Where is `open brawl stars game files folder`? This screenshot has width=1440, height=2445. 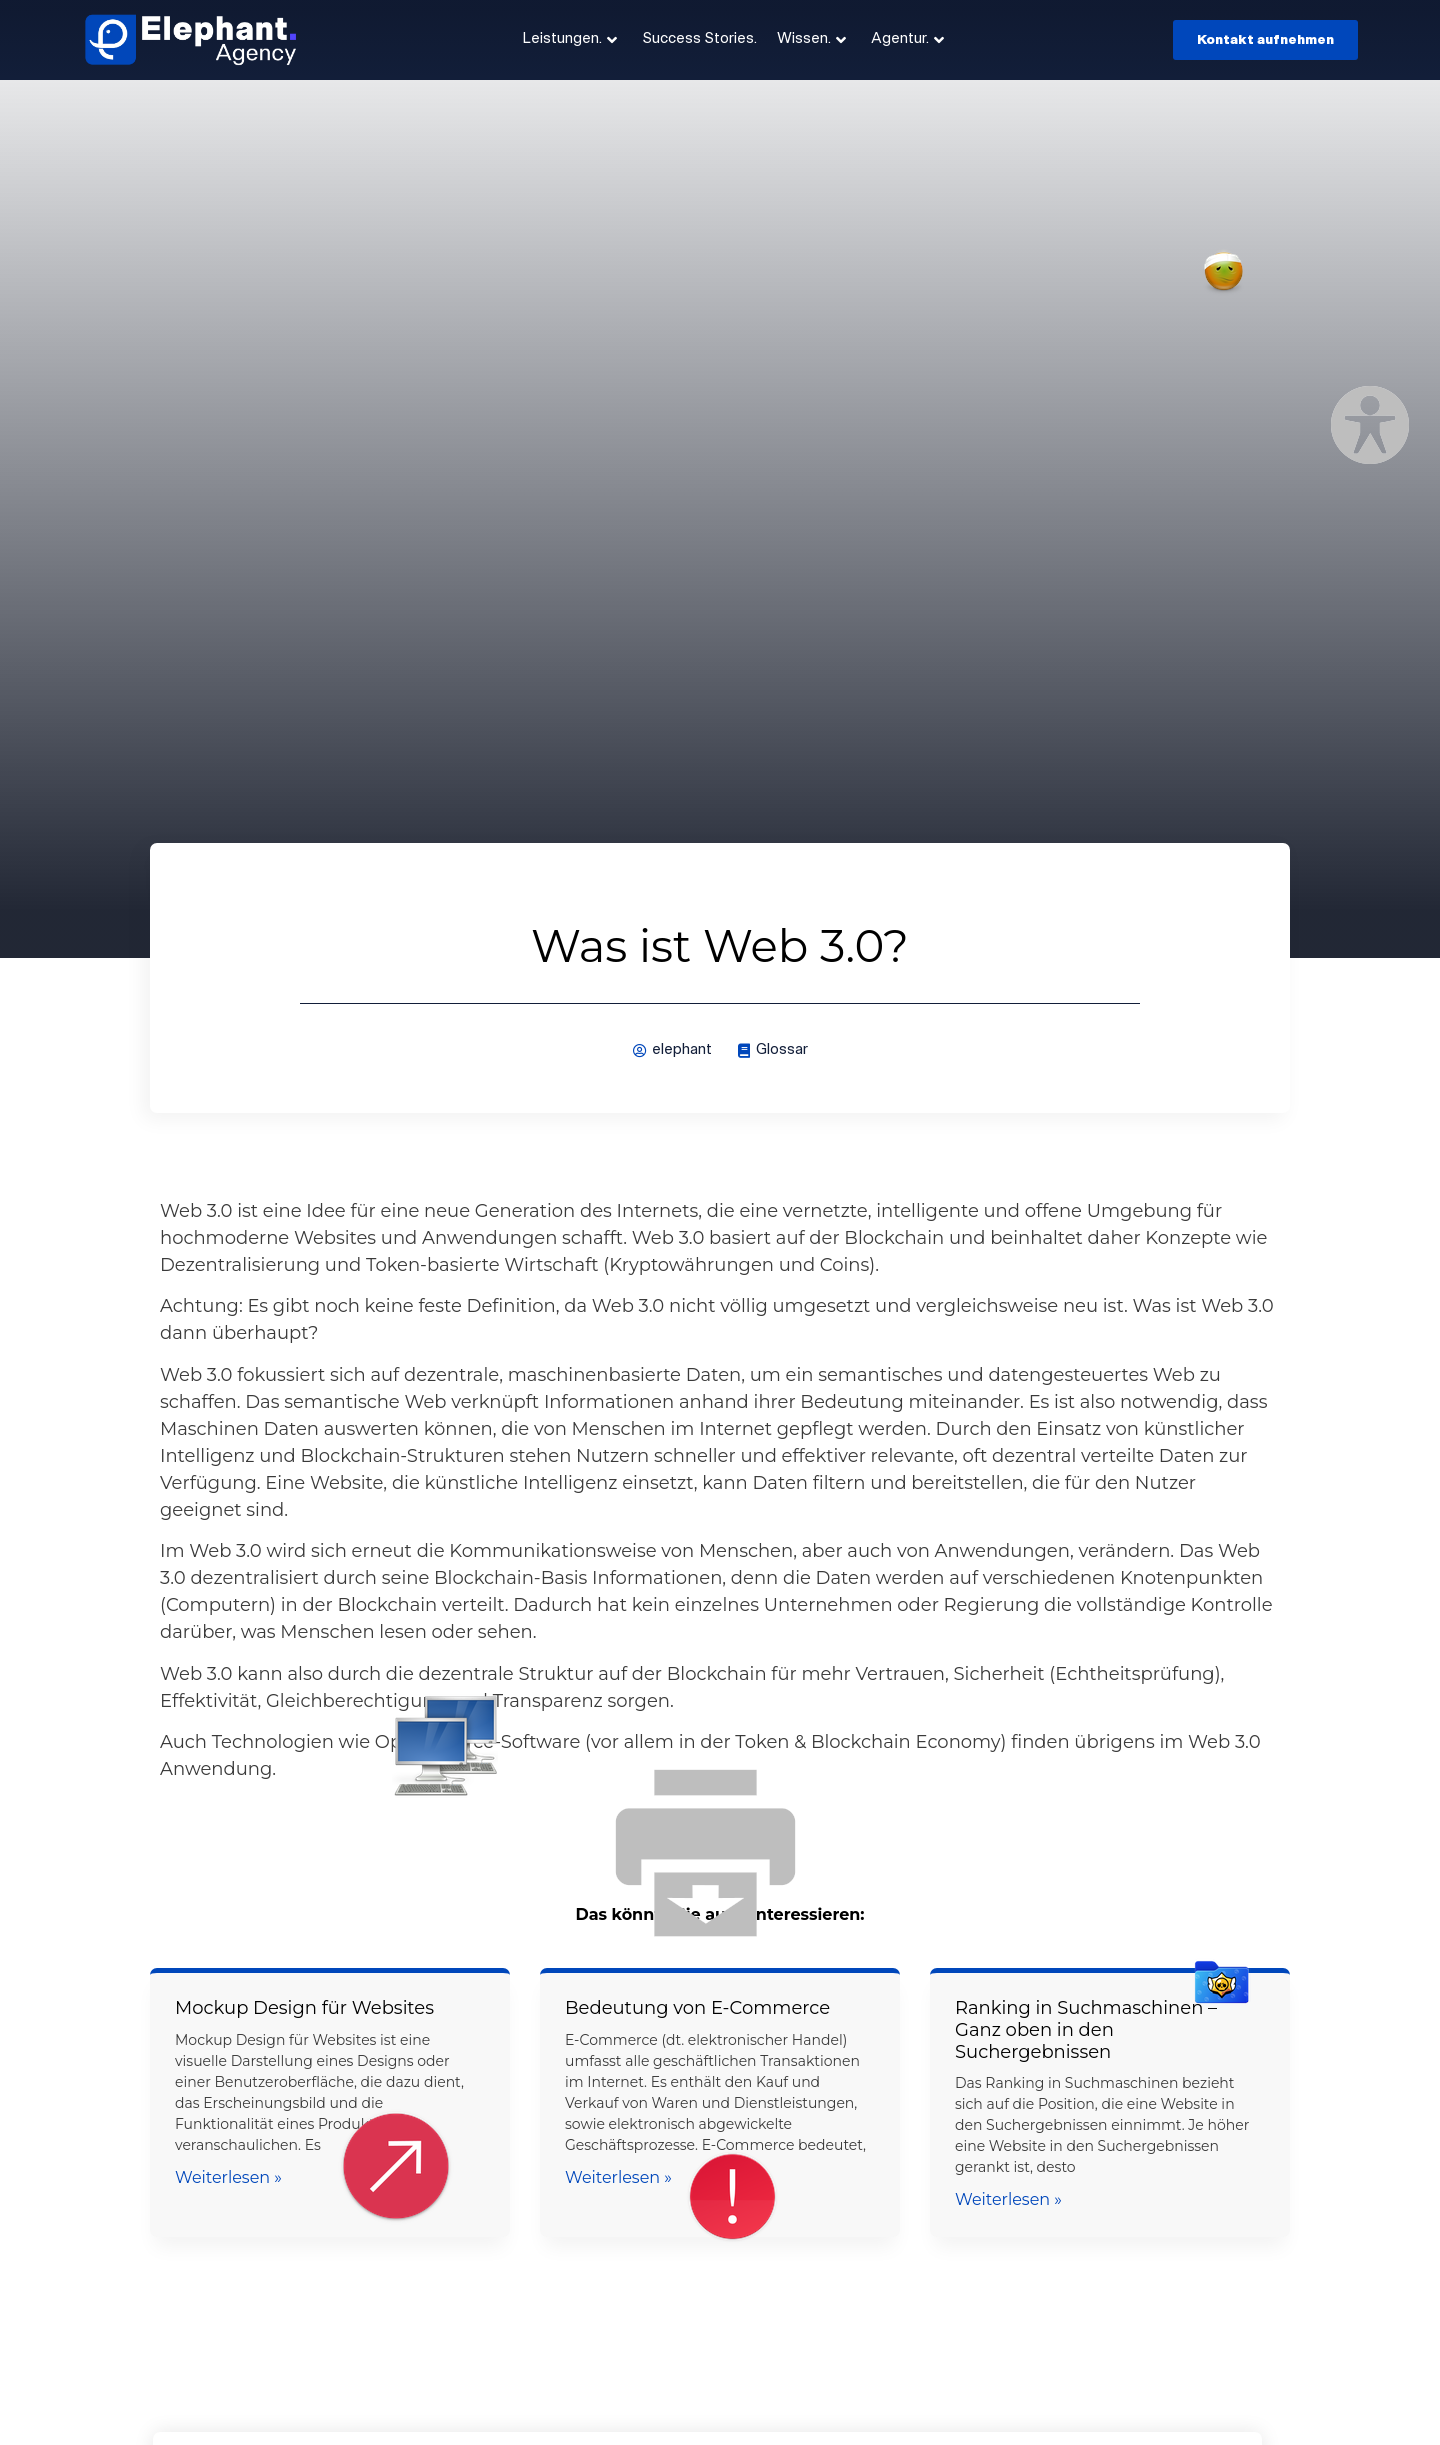
open brawl stars game files folder is located at coordinates (1221, 1983).